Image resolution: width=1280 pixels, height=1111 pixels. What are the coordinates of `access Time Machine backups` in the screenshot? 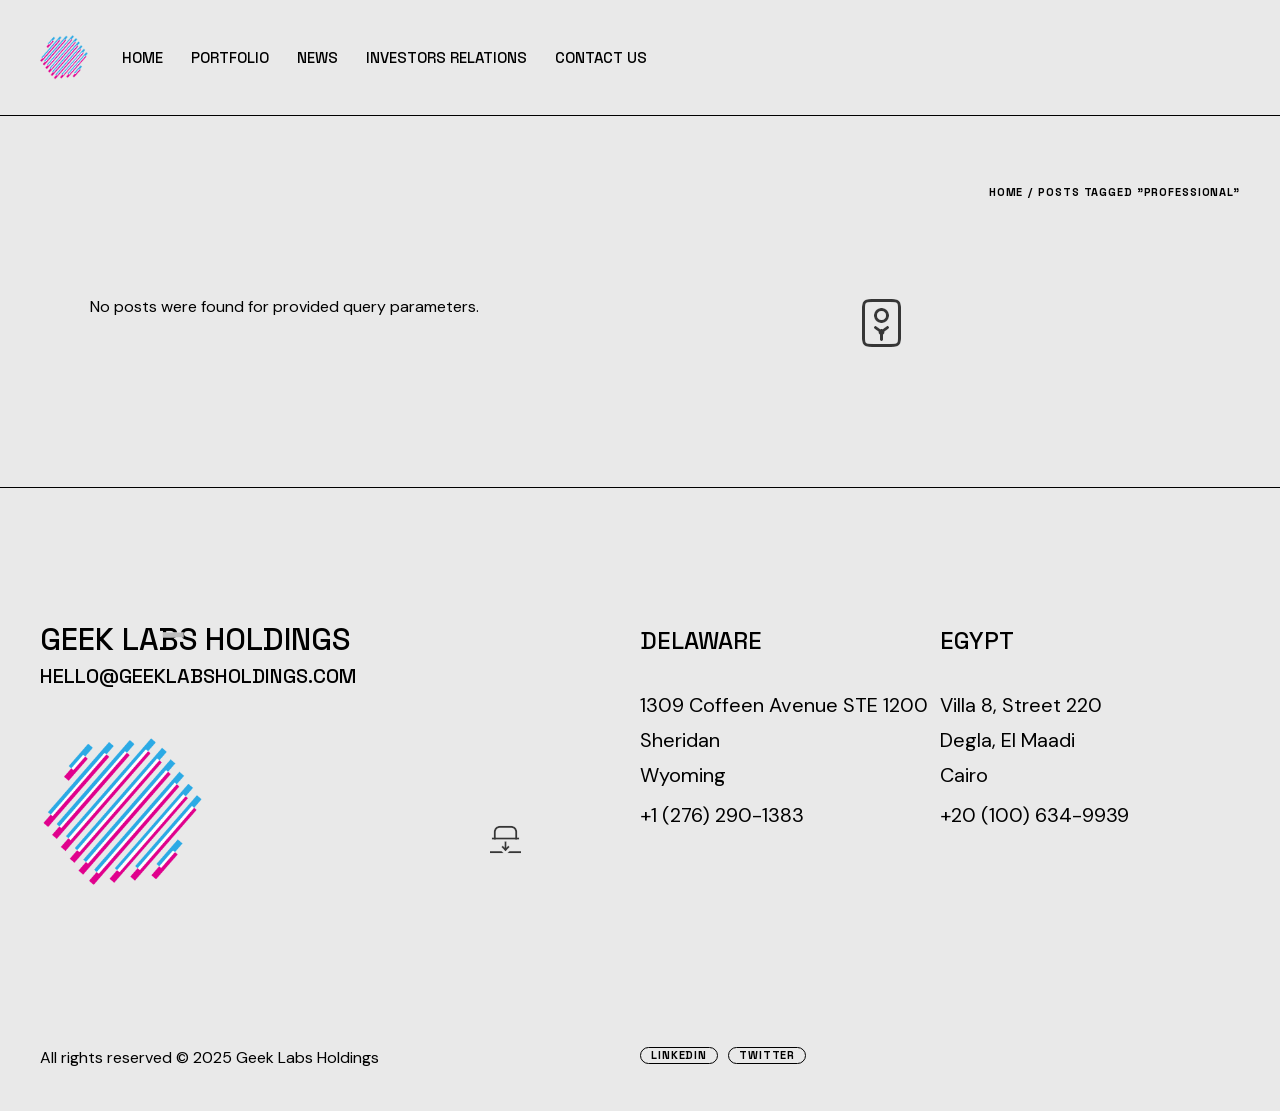 It's located at (883, 323).